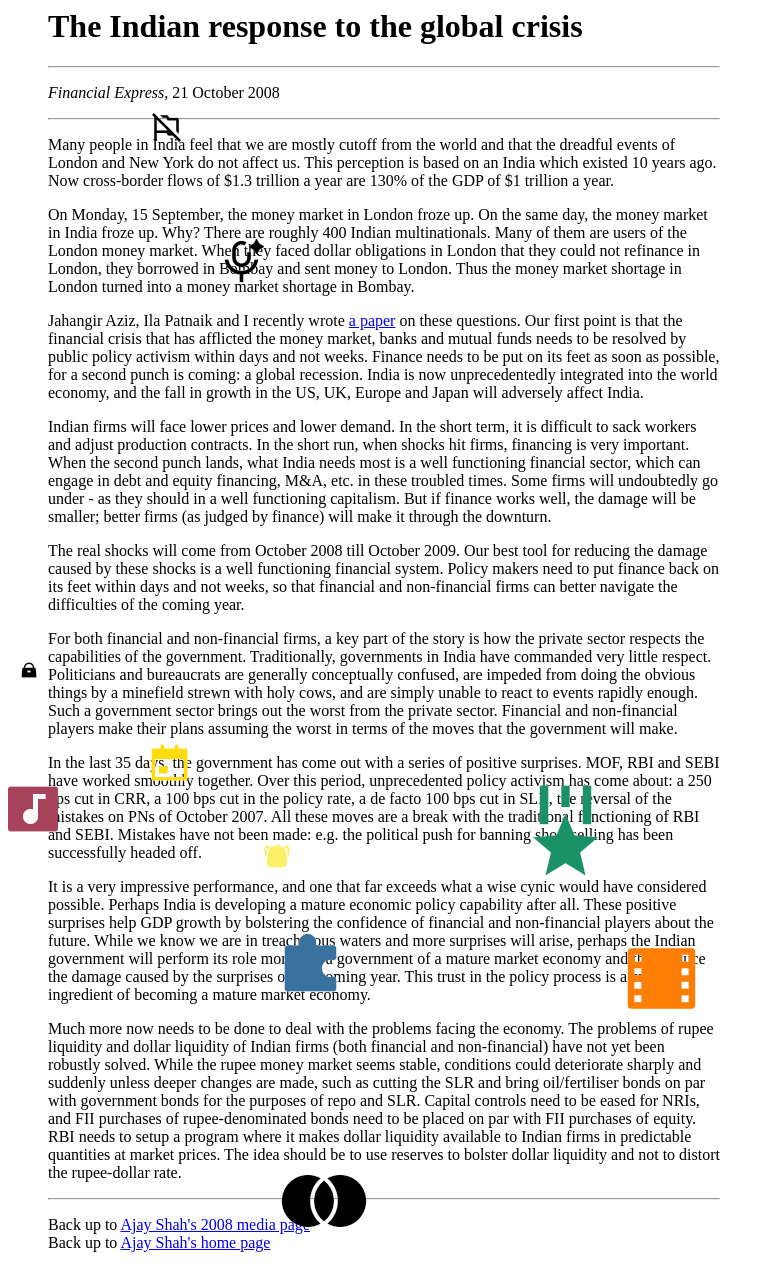 Image resolution: width=768 pixels, height=1268 pixels. What do you see at coordinates (33, 809) in the screenshot?
I see `play or access music files` at bounding box center [33, 809].